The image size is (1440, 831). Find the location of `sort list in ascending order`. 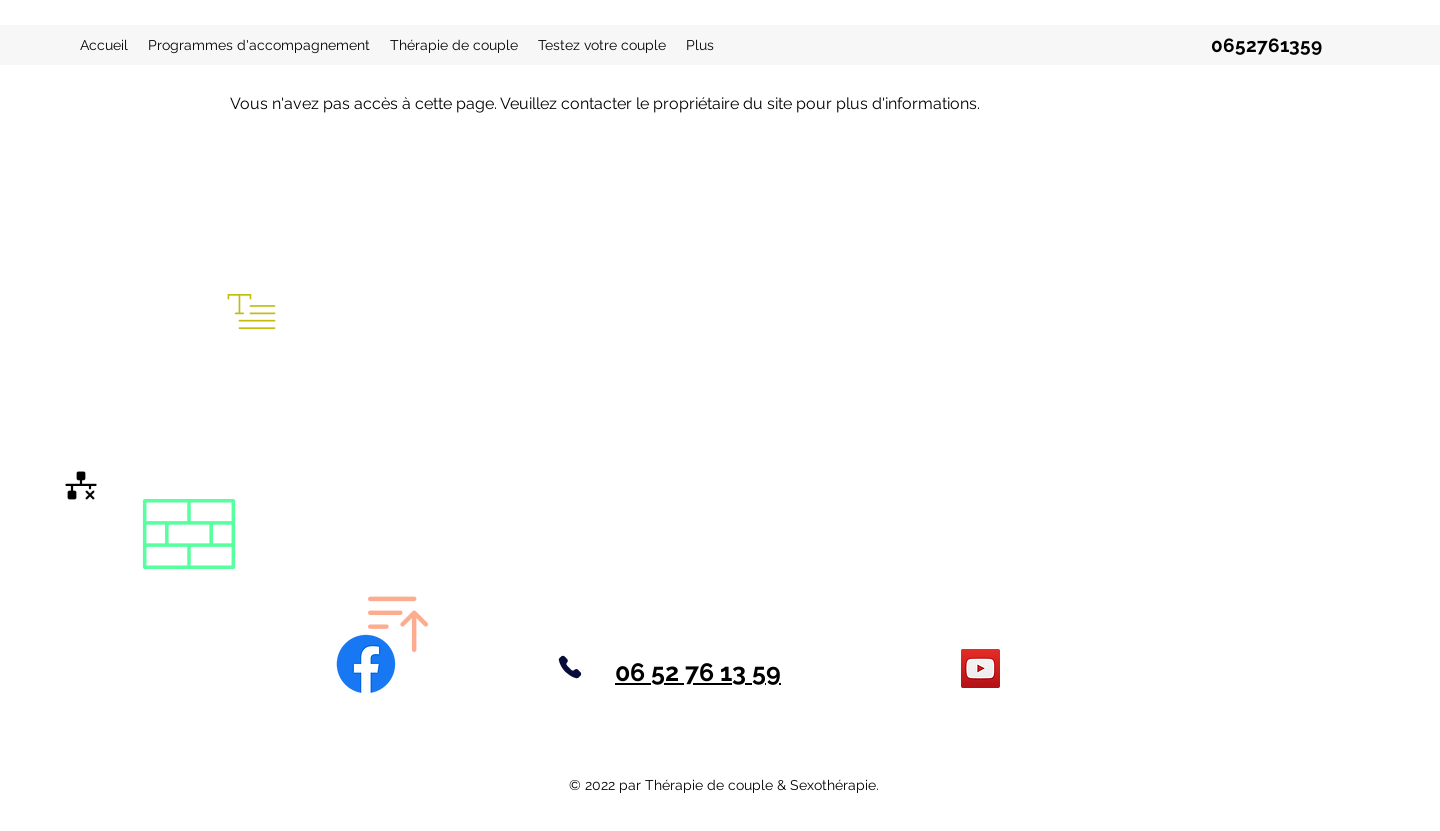

sort list in ascending order is located at coordinates (398, 622).